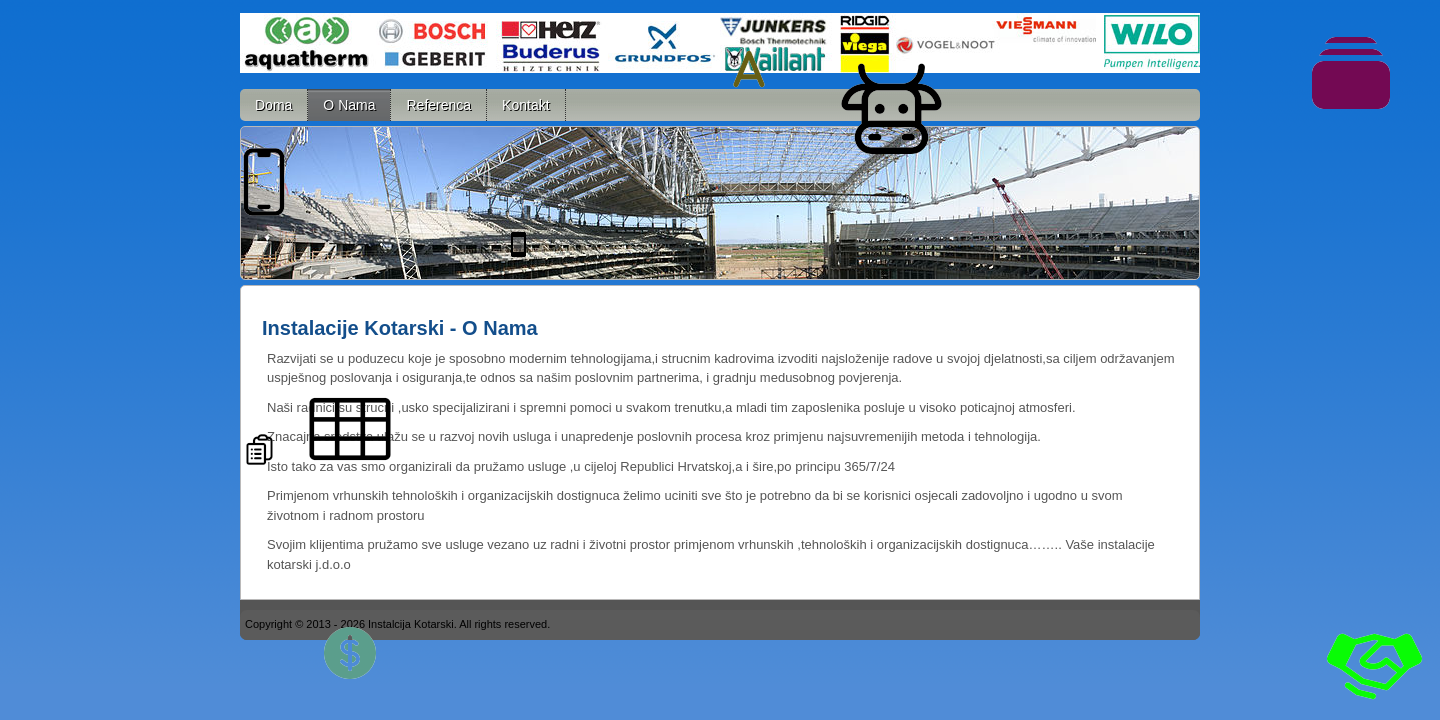 The image size is (1440, 720). What do you see at coordinates (350, 429) in the screenshot?
I see `view all apps or menu options` at bounding box center [350, 429].